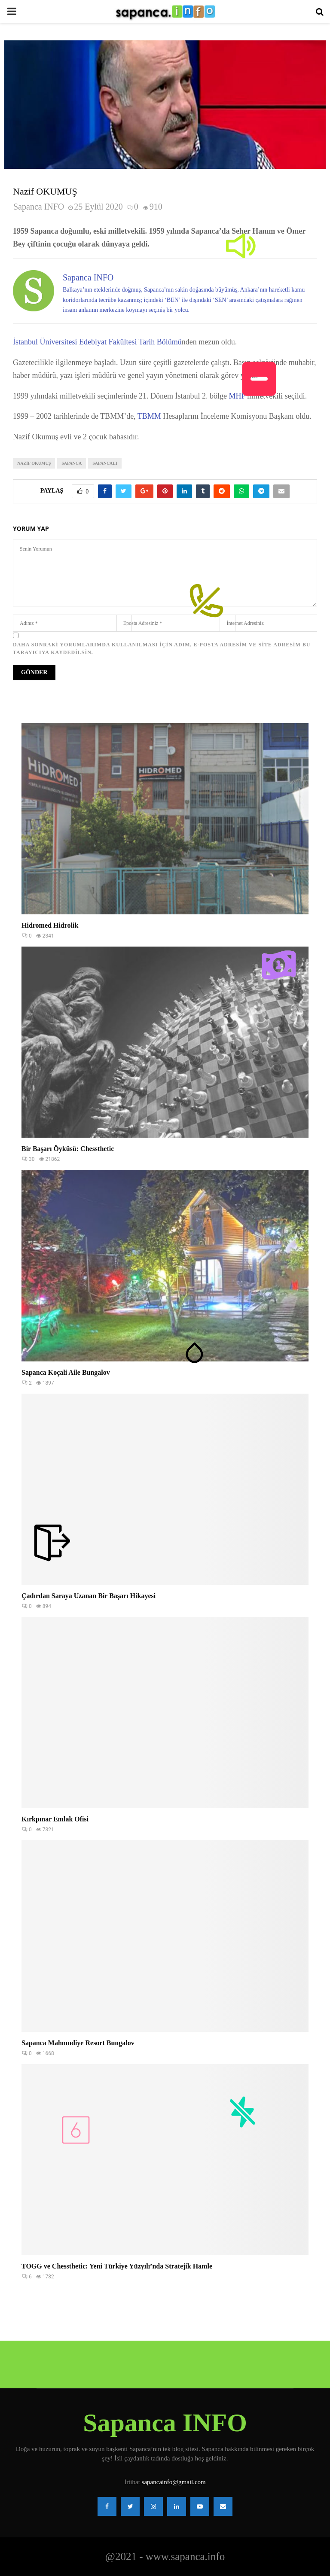  Describe the element at coordinates (194, 1352) in the screenshot. I see `adjust water or hydration settings` at that location.